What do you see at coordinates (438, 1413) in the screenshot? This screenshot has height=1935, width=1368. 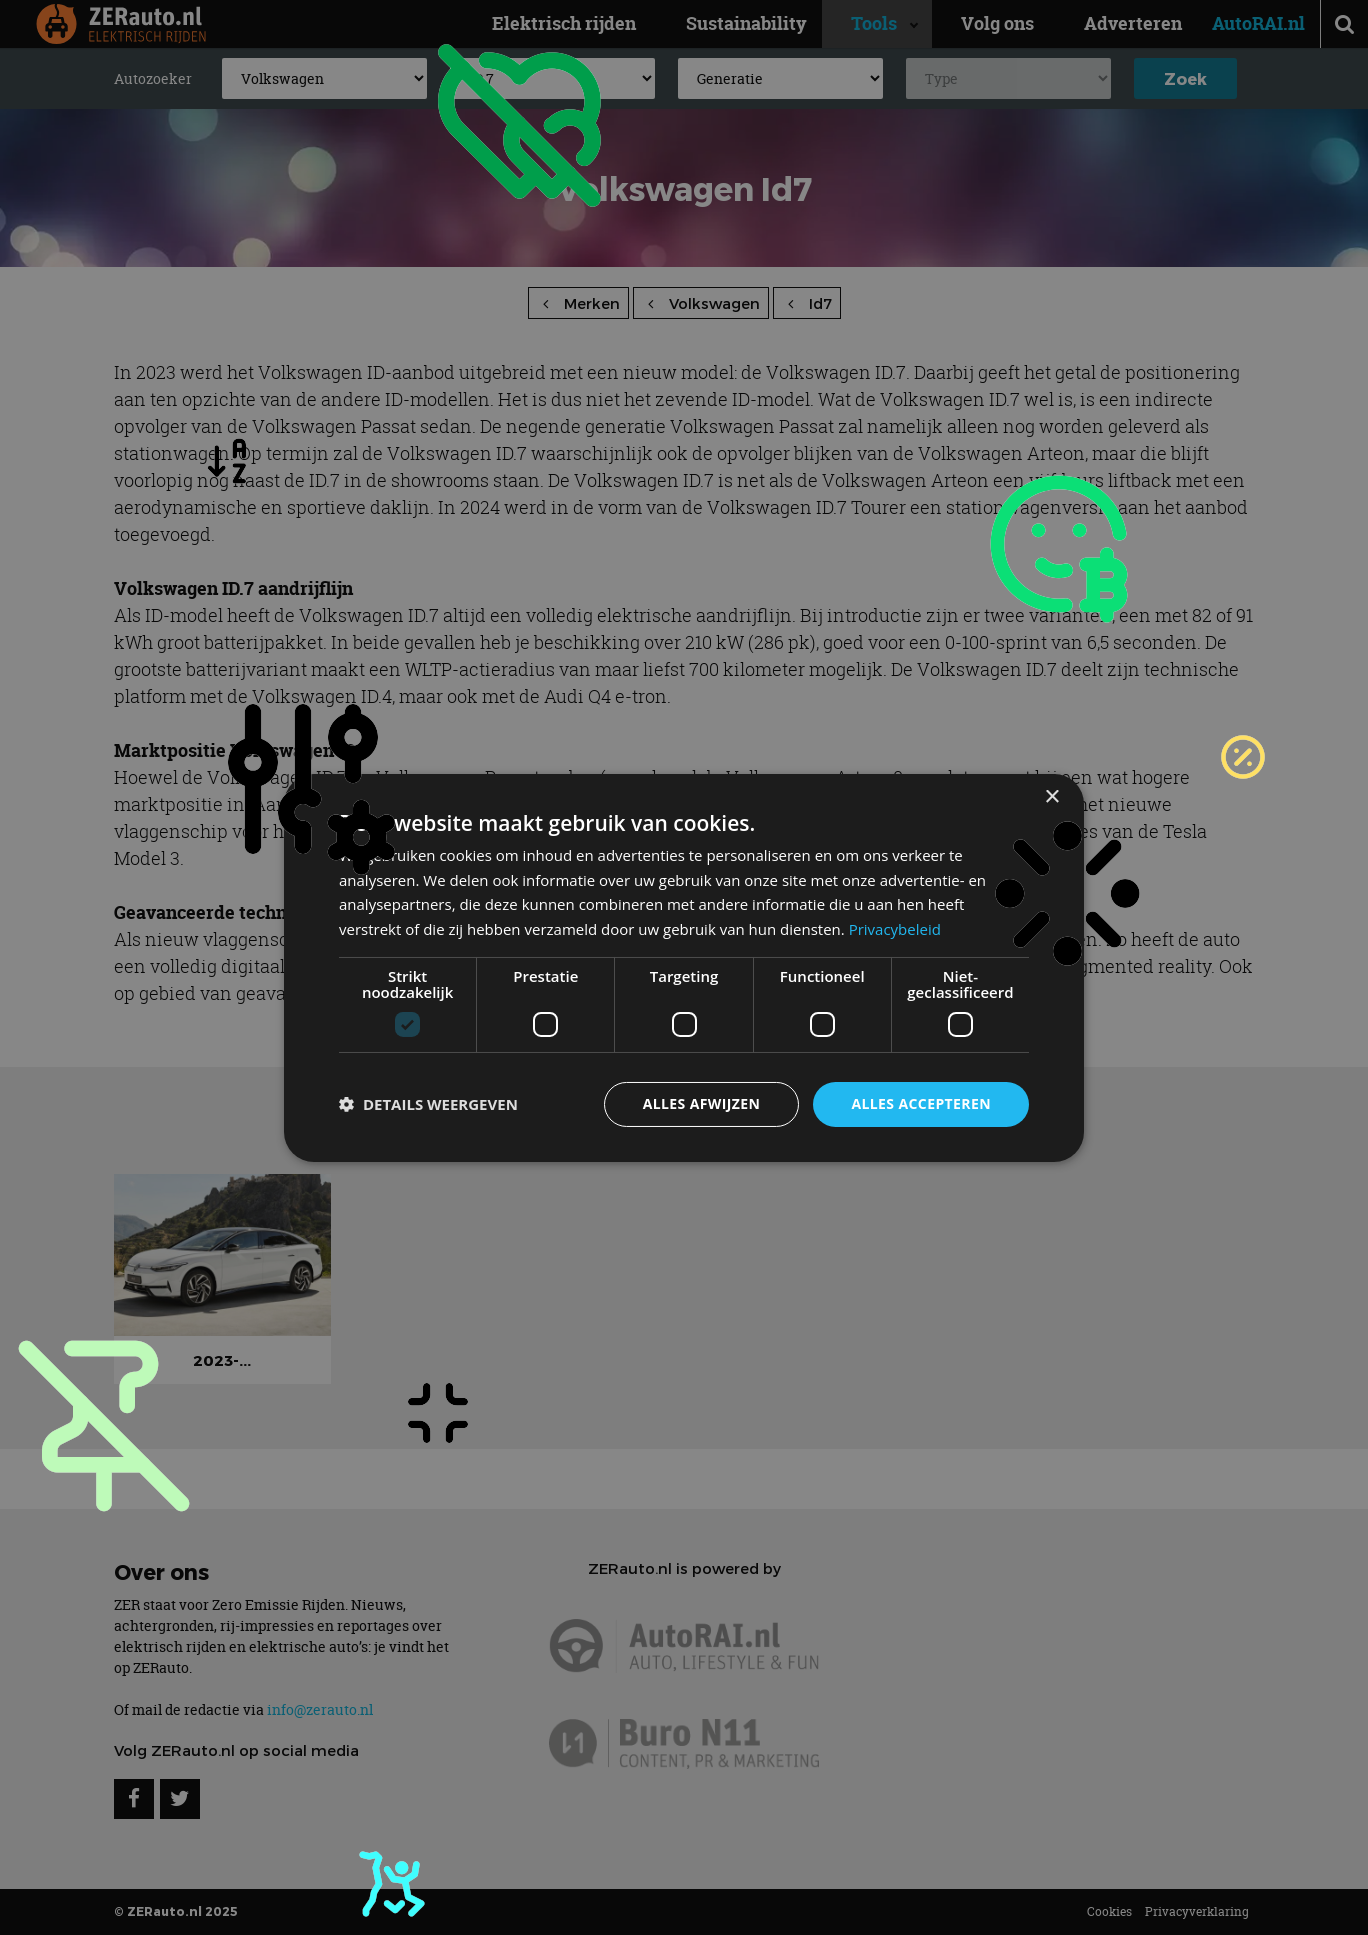 I see `minimize or collapse the current window` at bounding box center [438, 1413].